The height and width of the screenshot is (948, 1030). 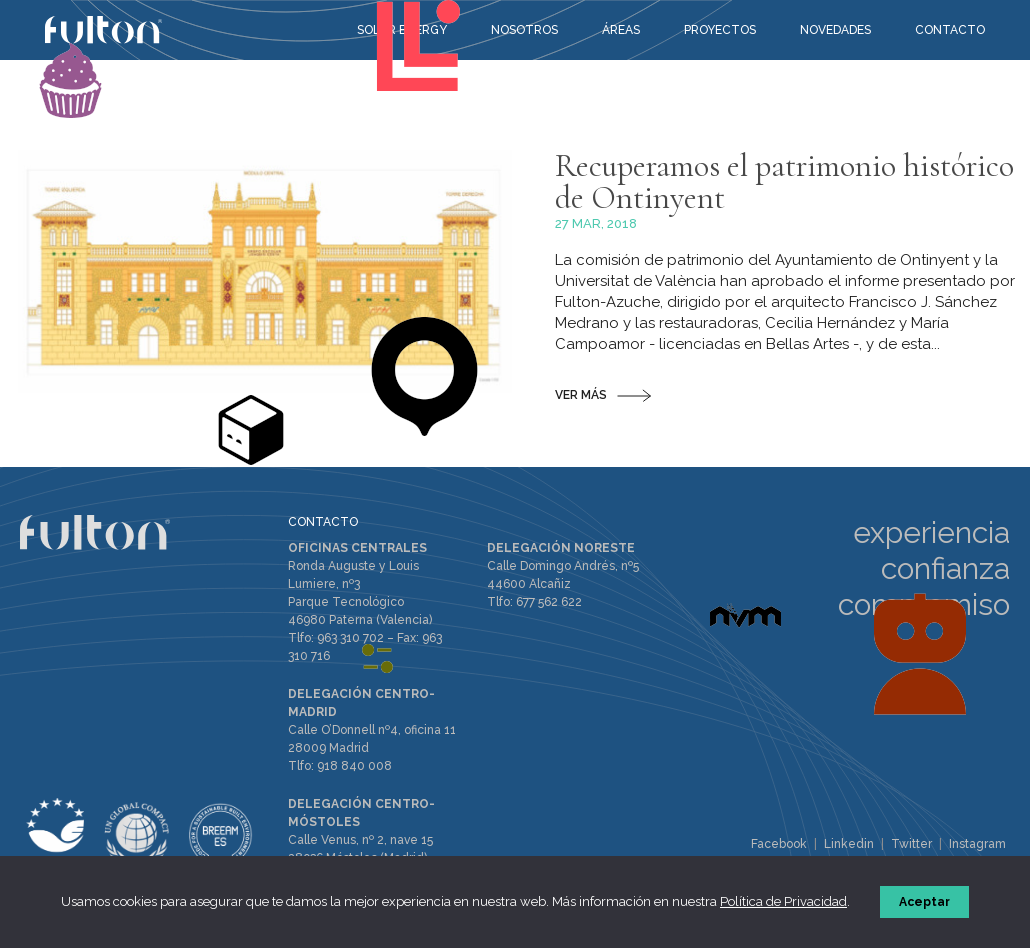 I want to click on open OsmAnd navigation app, so click(x=424, y=376).